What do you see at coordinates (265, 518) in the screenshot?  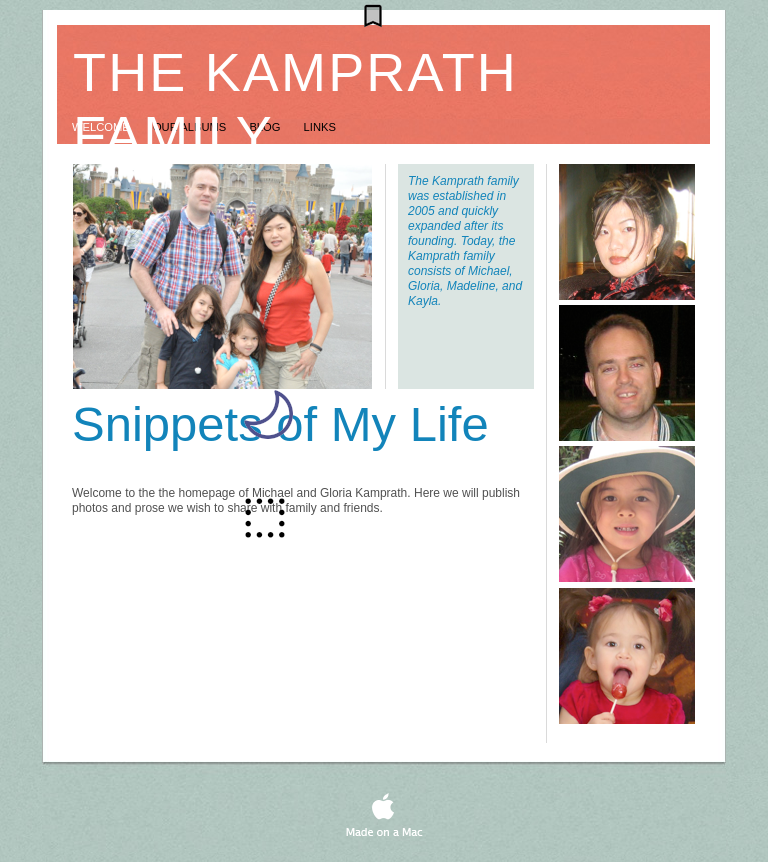 I see `remove all borders from selected cells` at bounding box center [265, 518].